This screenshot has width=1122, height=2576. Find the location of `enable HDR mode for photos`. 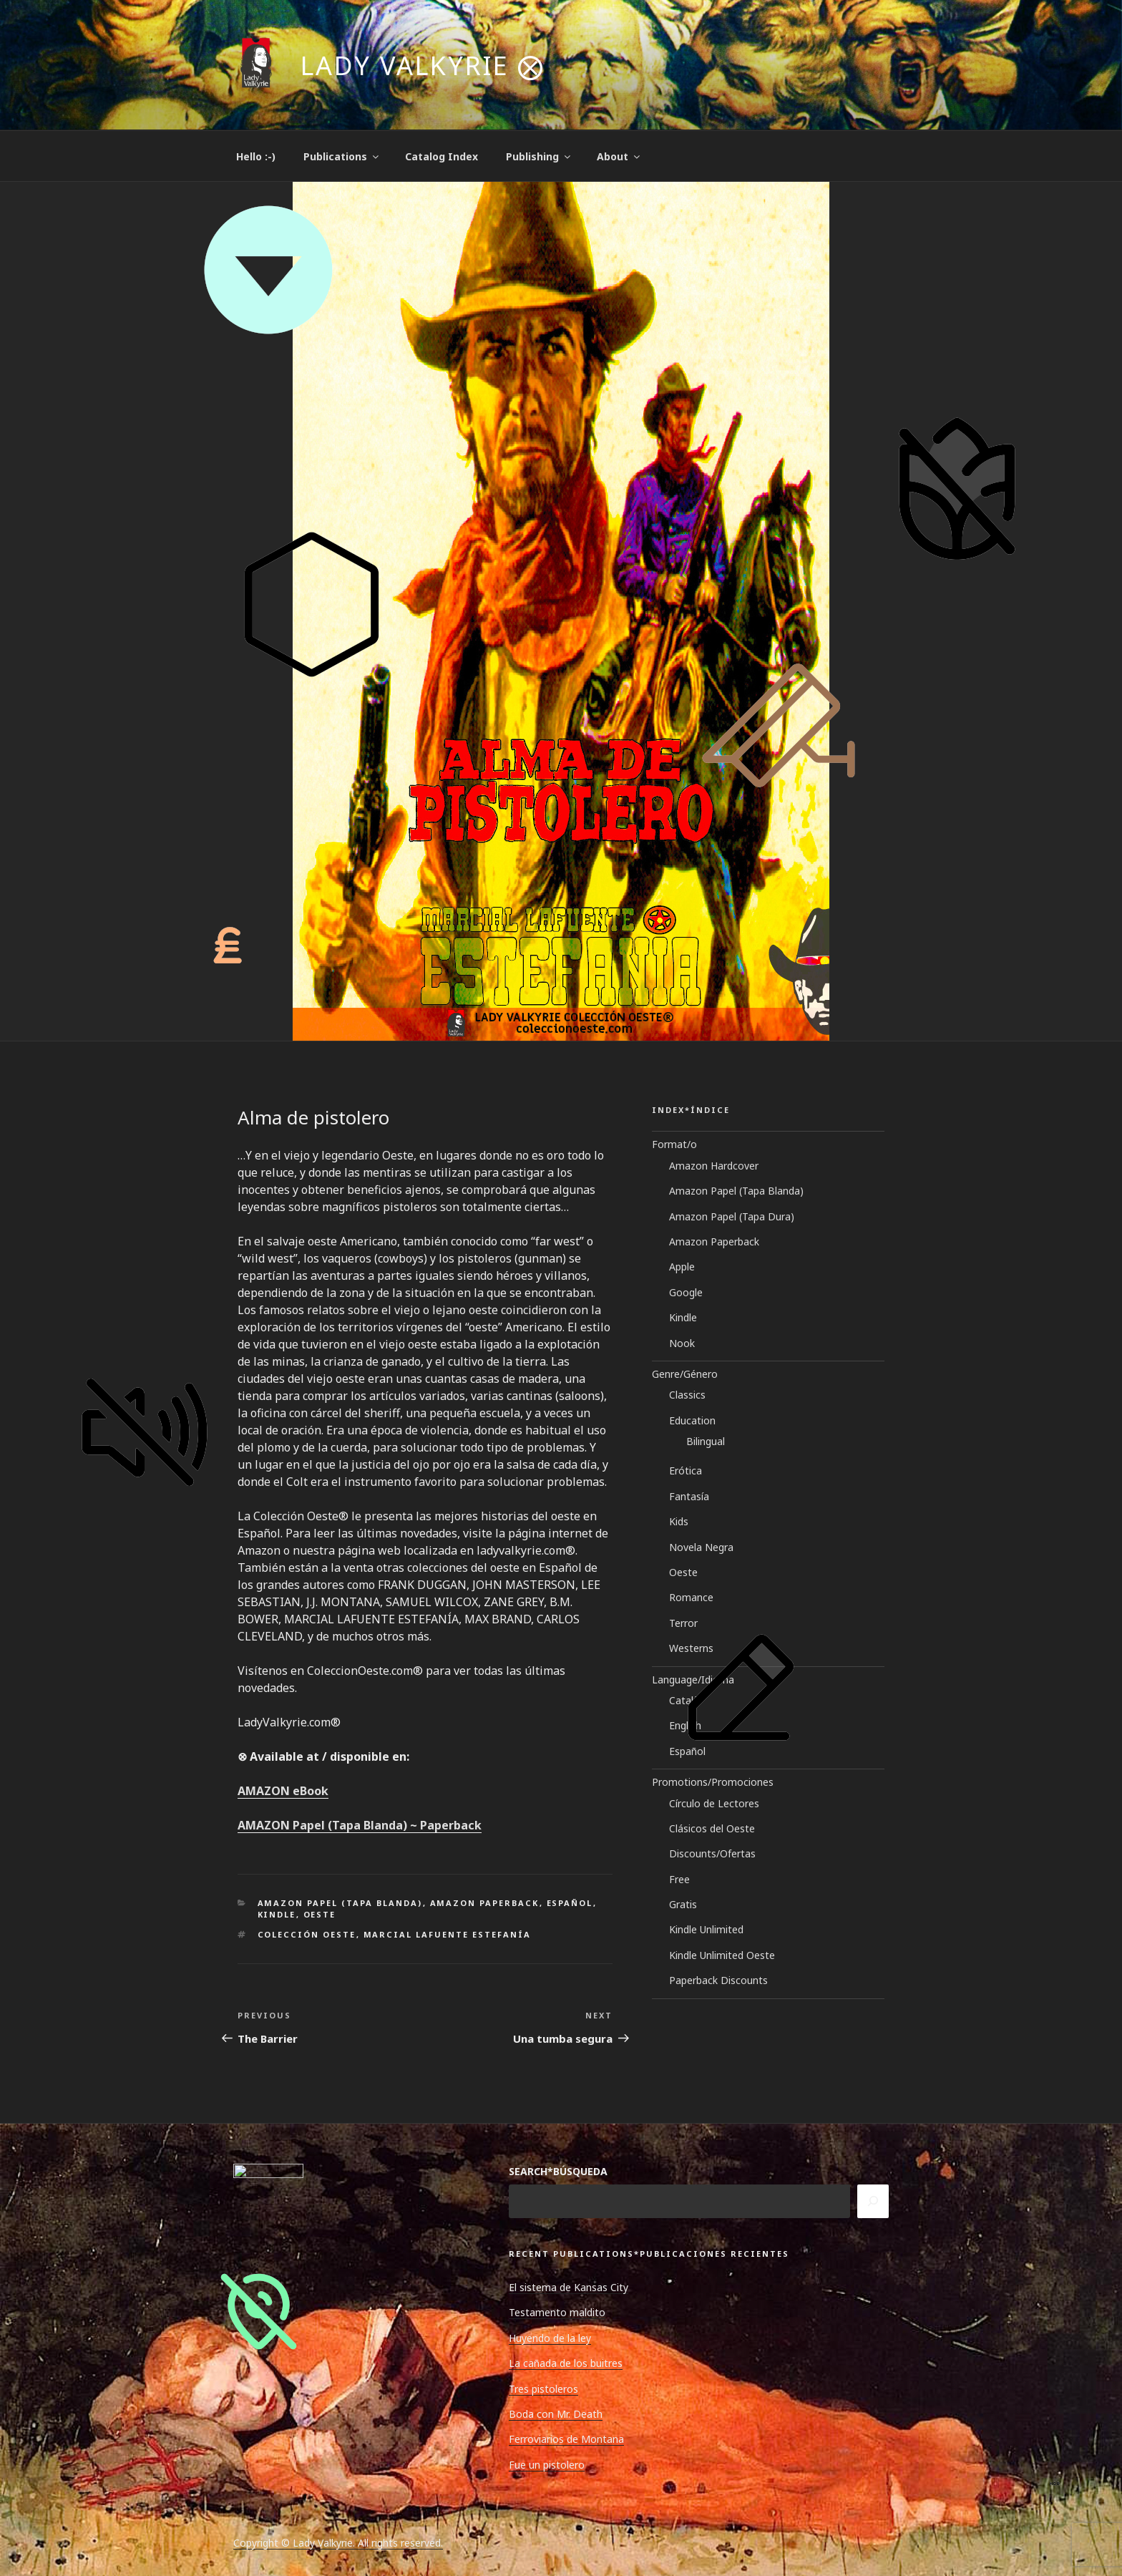

enable HDR mode for photos is located at coordinates (1055, 2484).